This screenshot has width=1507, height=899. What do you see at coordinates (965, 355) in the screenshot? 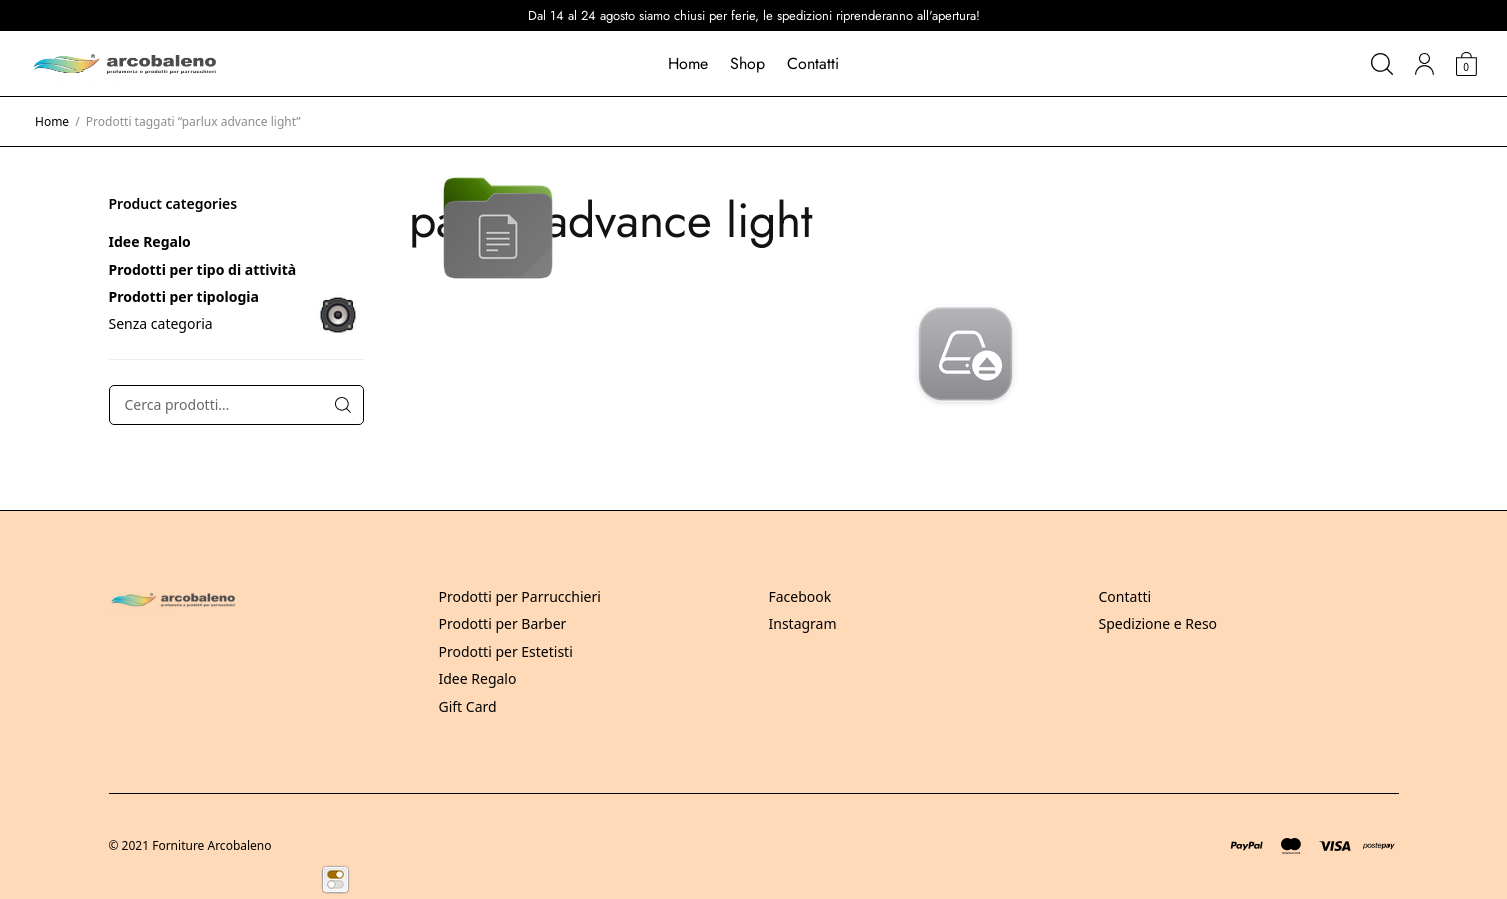
I see `eject or safely remove external storage device` at bounding box center [965, 355].